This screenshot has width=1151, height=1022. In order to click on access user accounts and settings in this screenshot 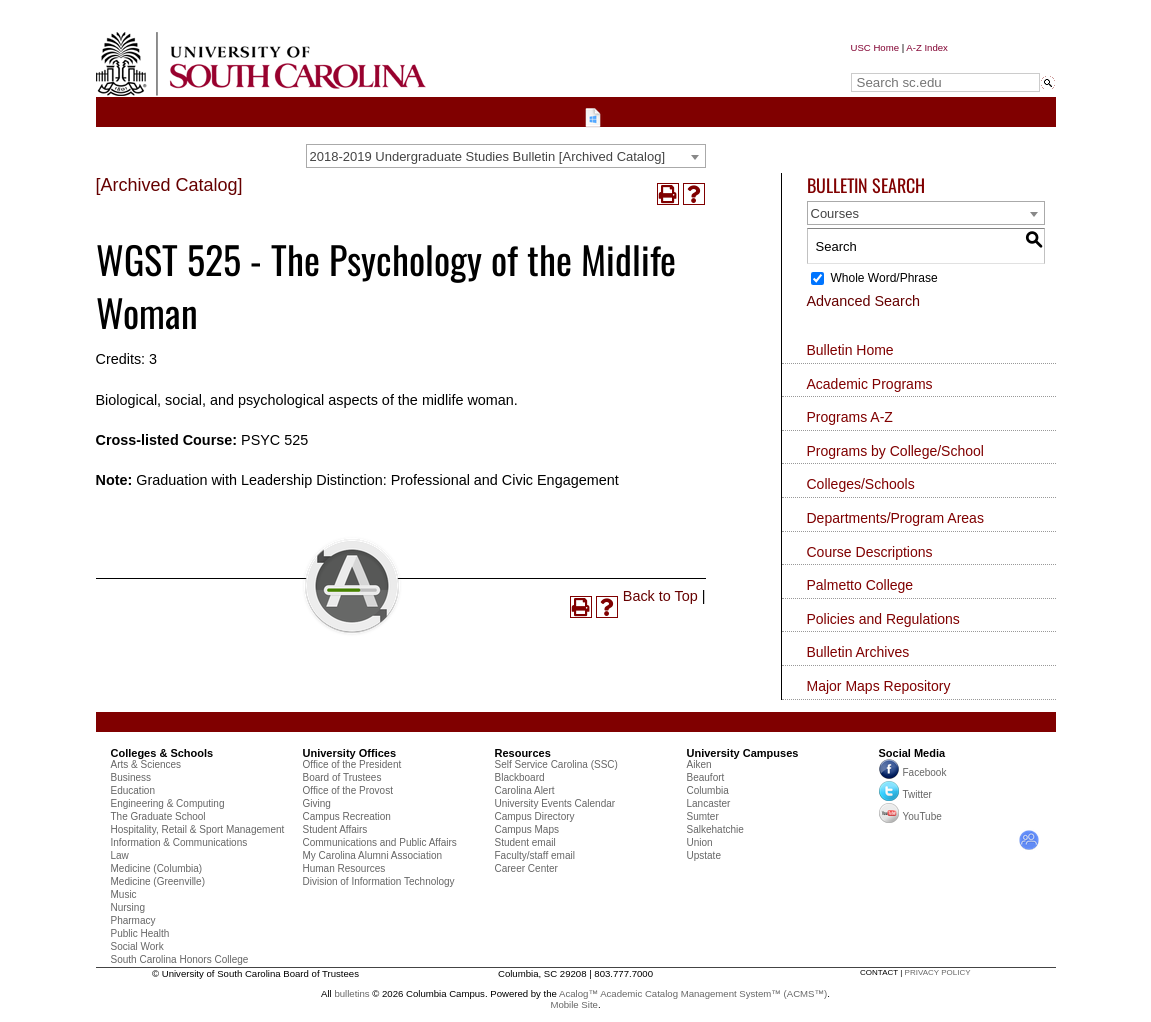, I will do `click(1029, 840)`.